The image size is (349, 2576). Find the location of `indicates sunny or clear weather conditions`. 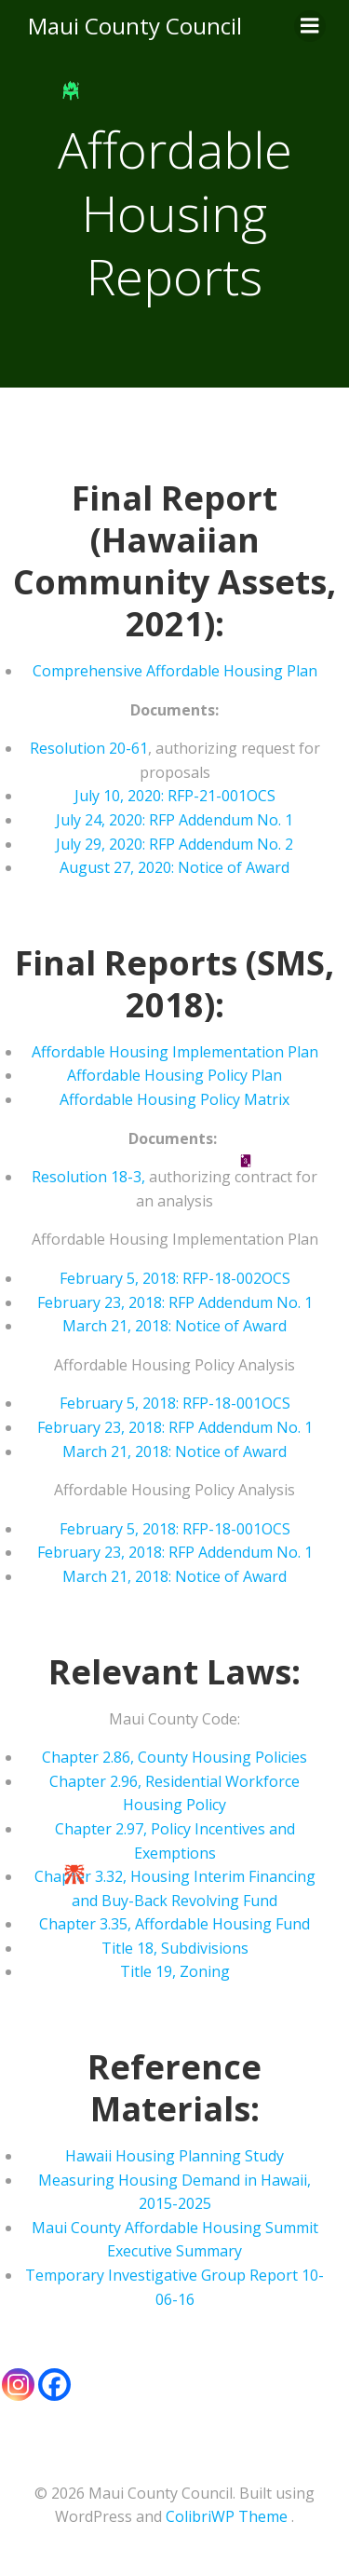

indicates sunny or clear weather conditions is located at coordinates (74, 1874).